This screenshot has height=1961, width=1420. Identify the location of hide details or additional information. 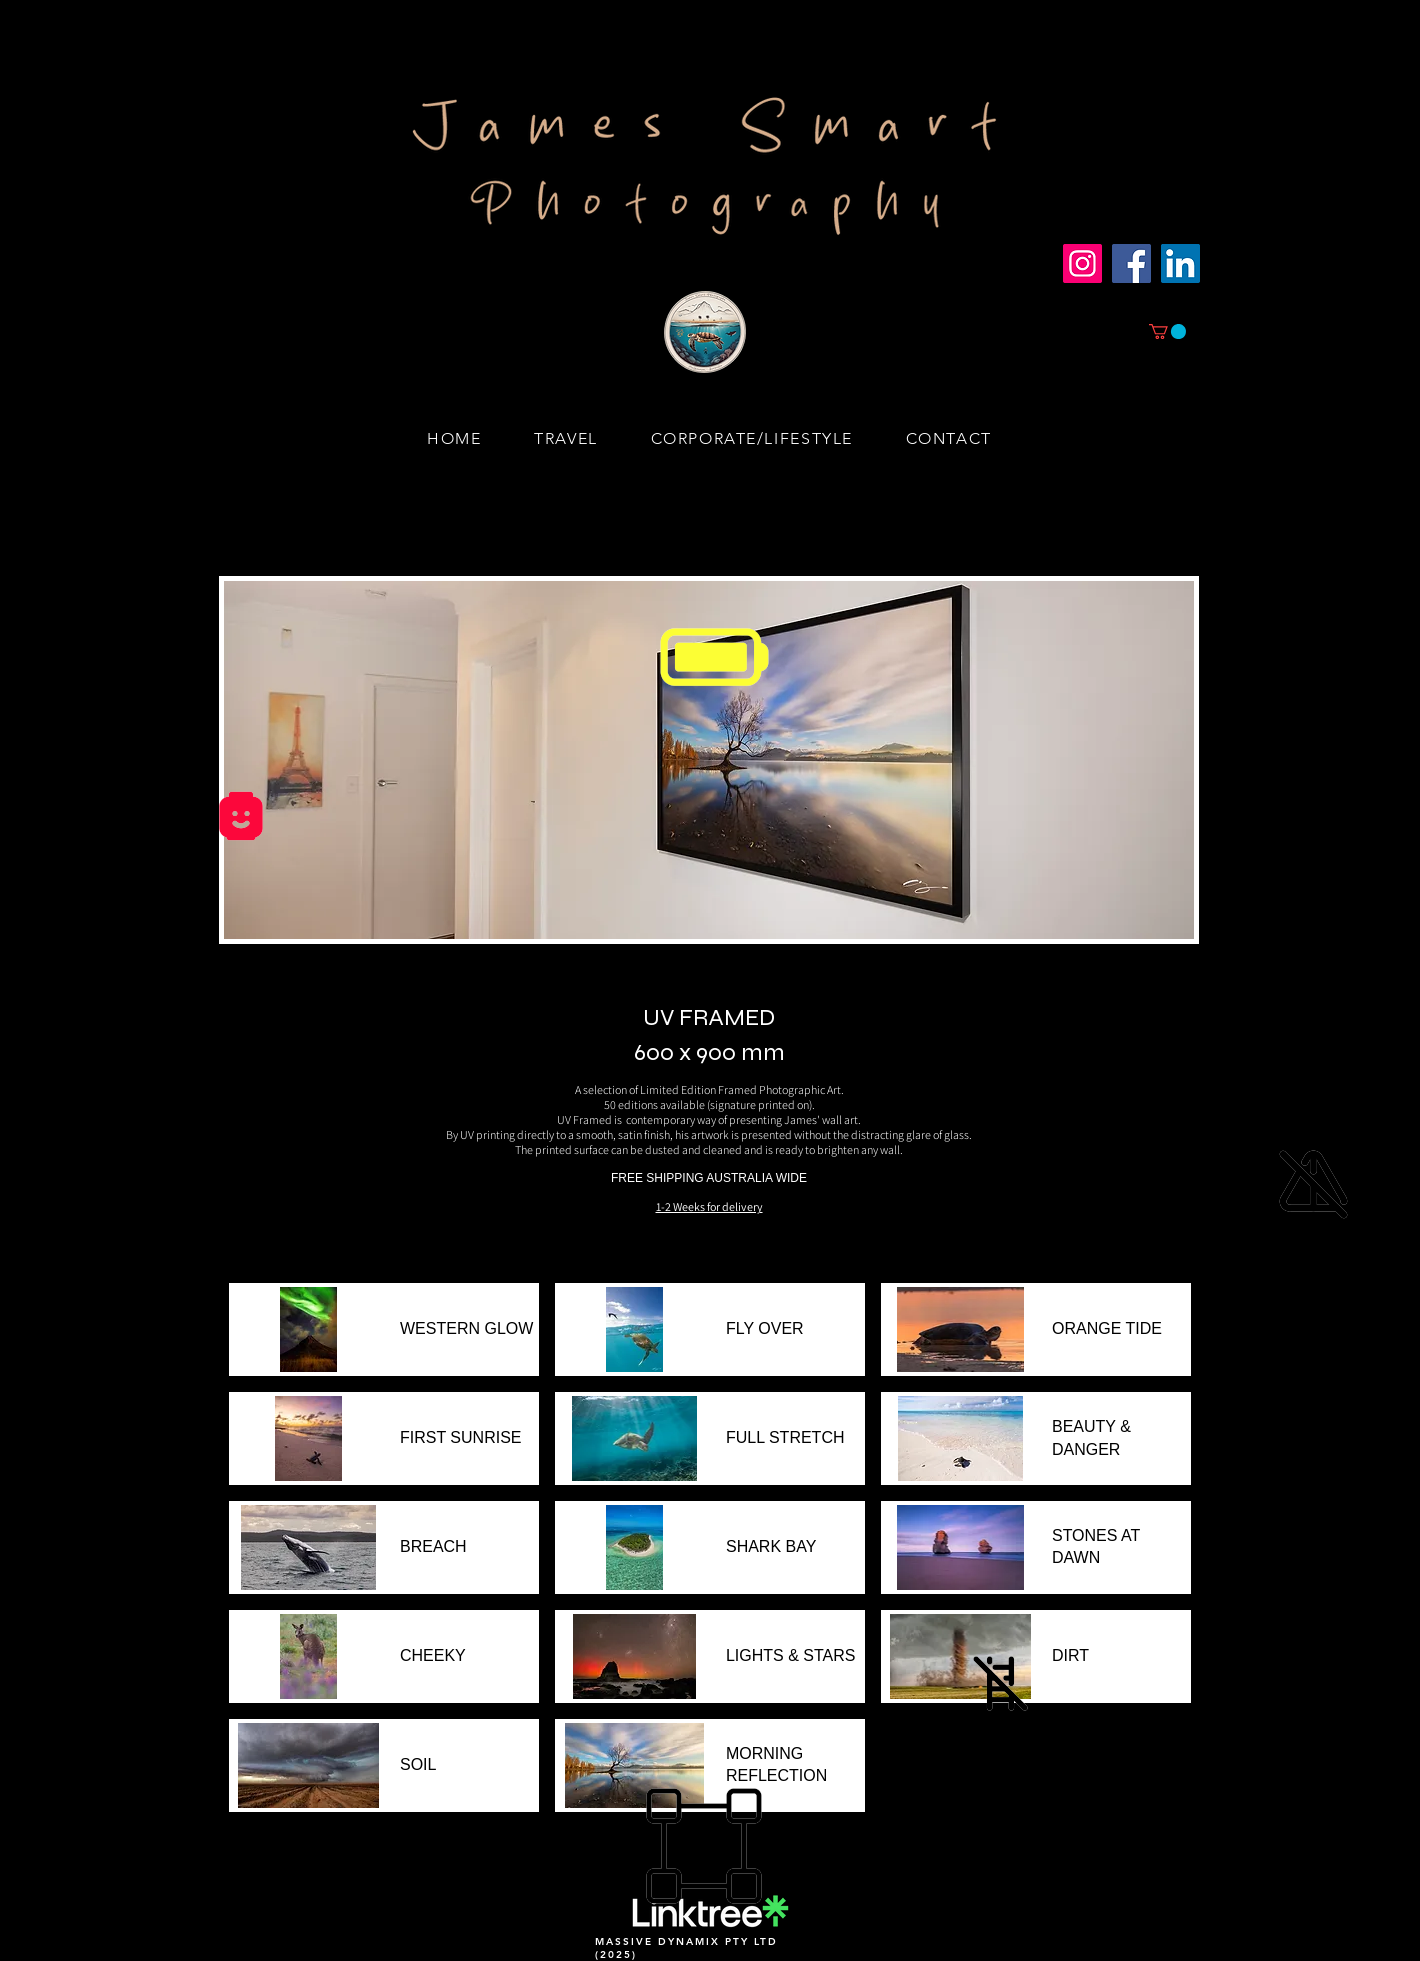
(1313, 1184).